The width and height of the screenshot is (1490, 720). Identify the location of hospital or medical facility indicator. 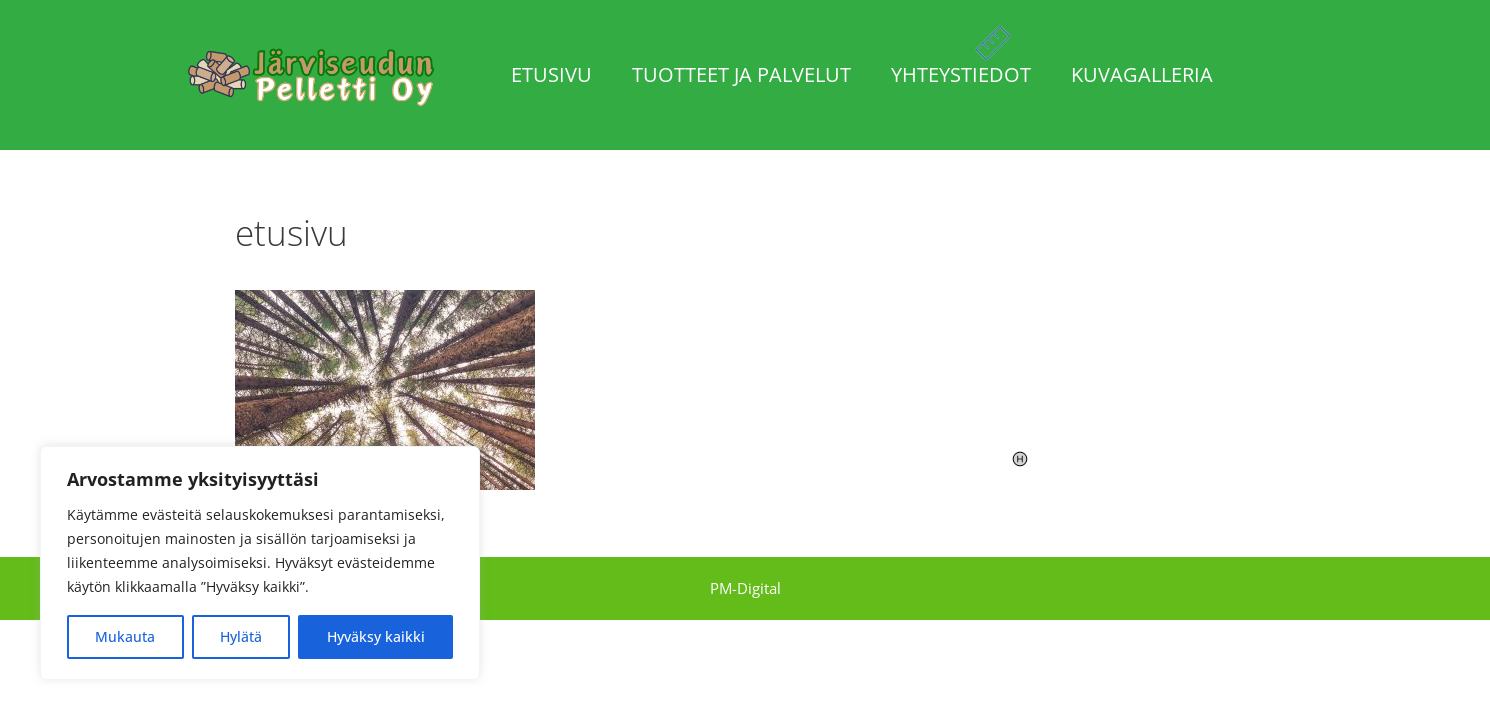
(1020, 459).